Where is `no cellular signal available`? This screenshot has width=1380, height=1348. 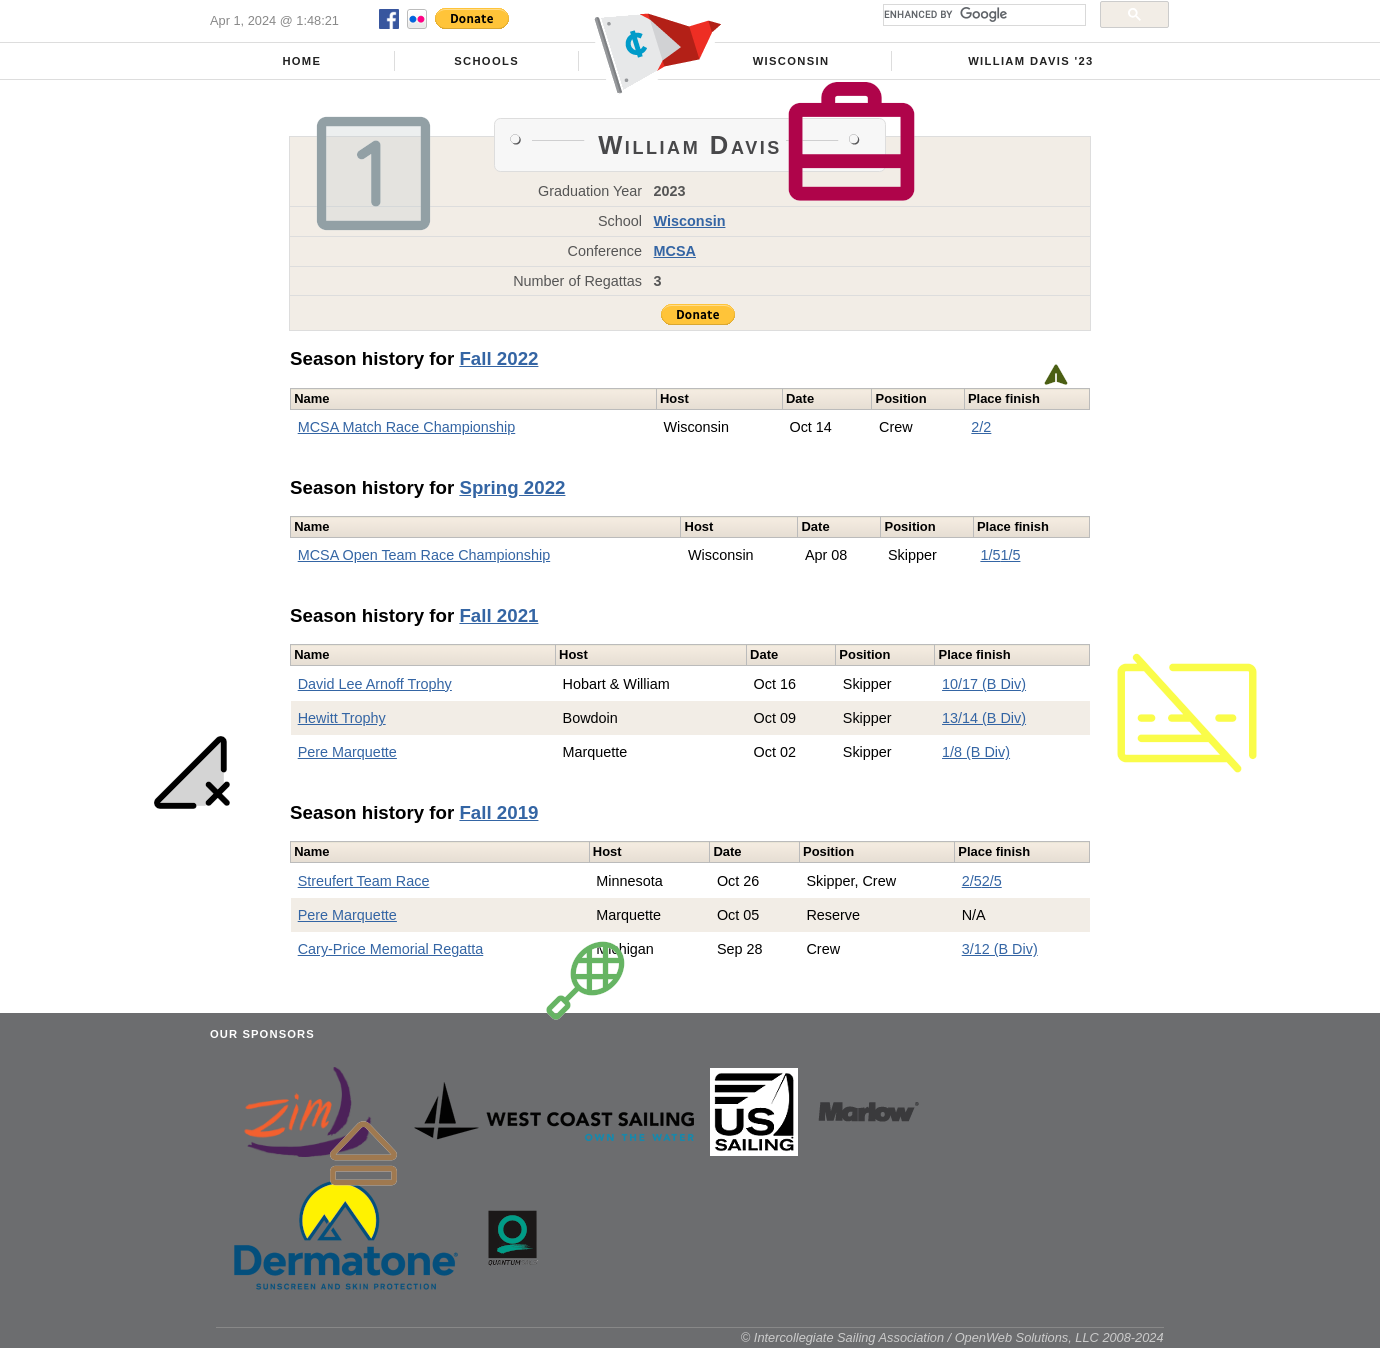
no cellular signal available is located at coordinates (196, 775).